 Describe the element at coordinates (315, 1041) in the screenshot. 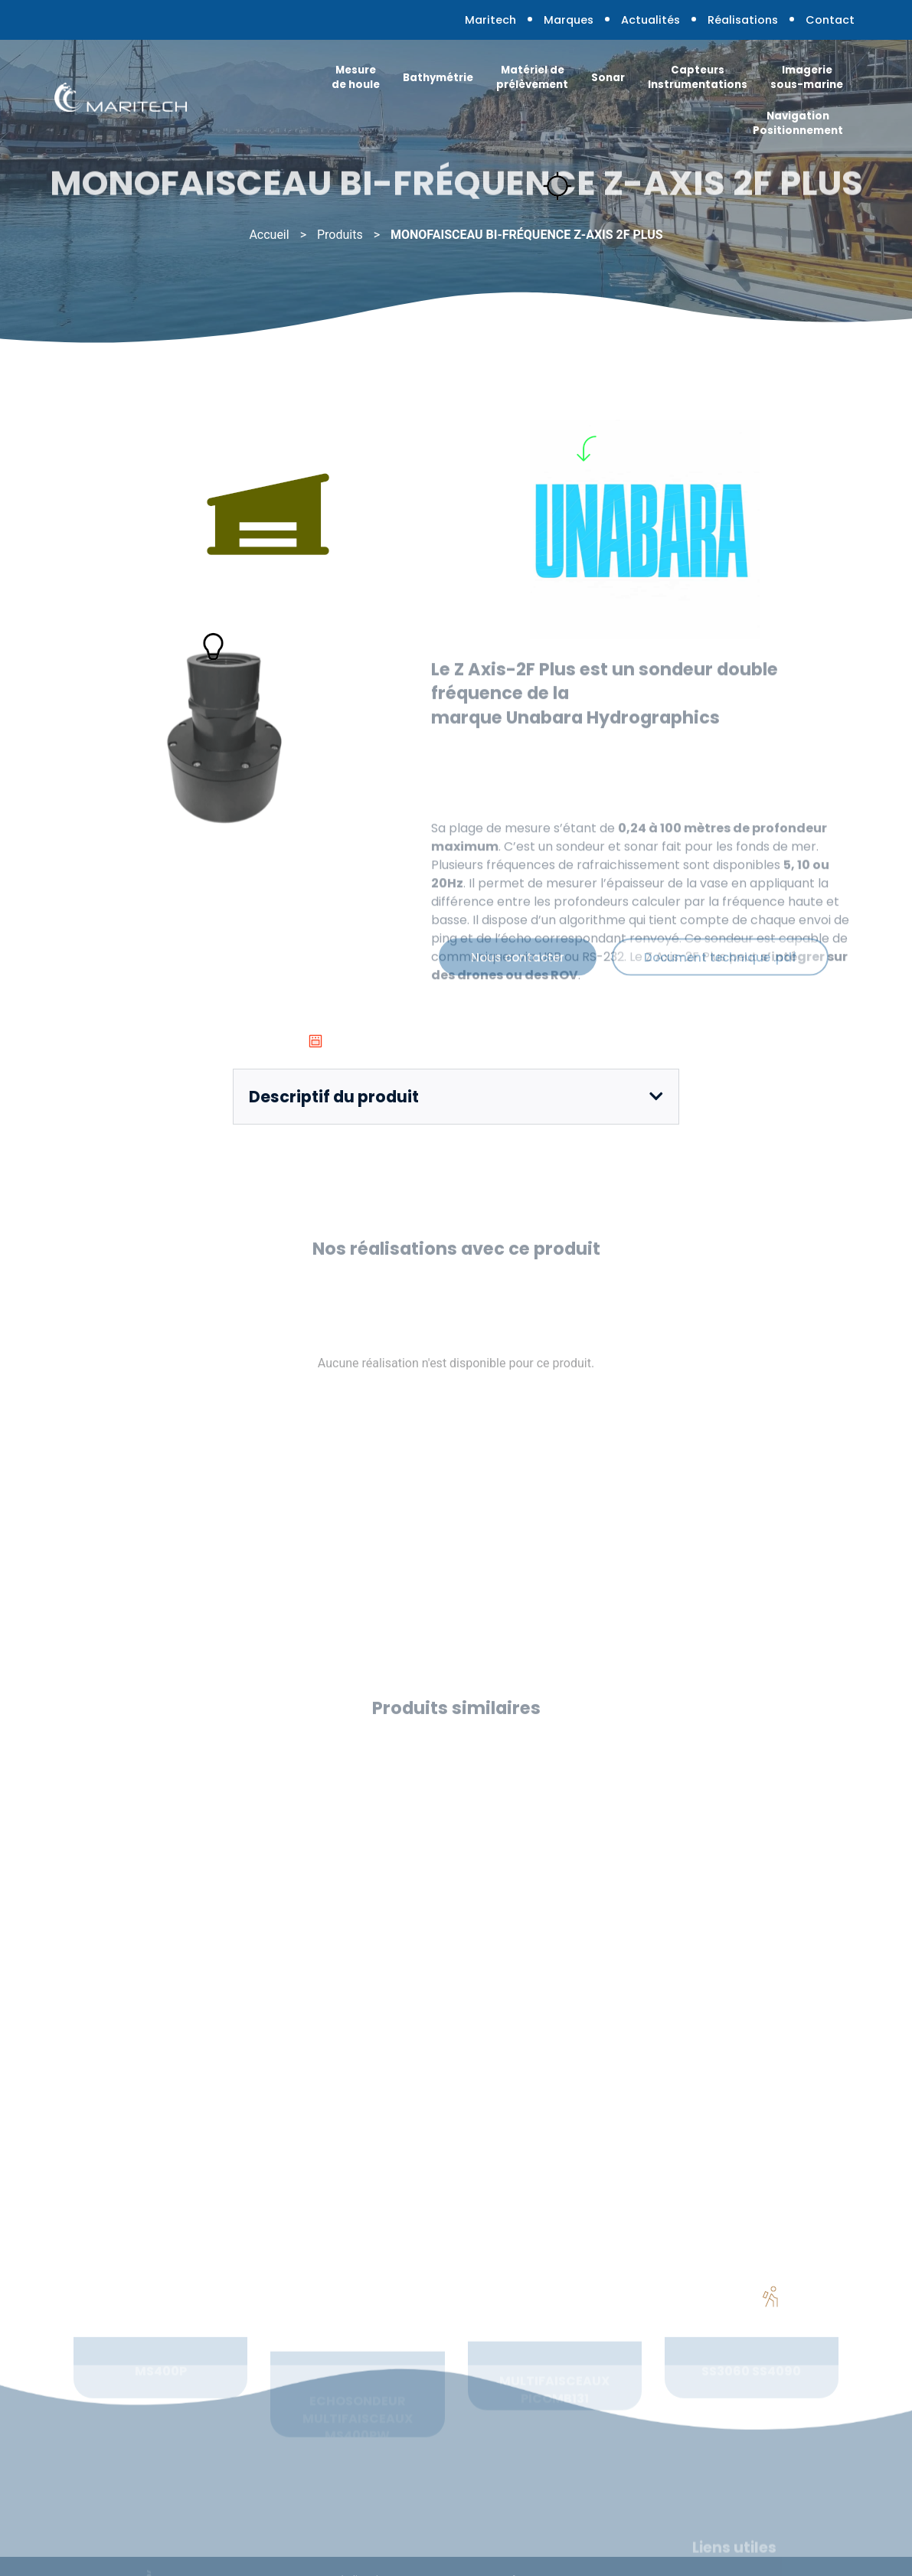

I see `access oven controls in a smart home app` at that location.